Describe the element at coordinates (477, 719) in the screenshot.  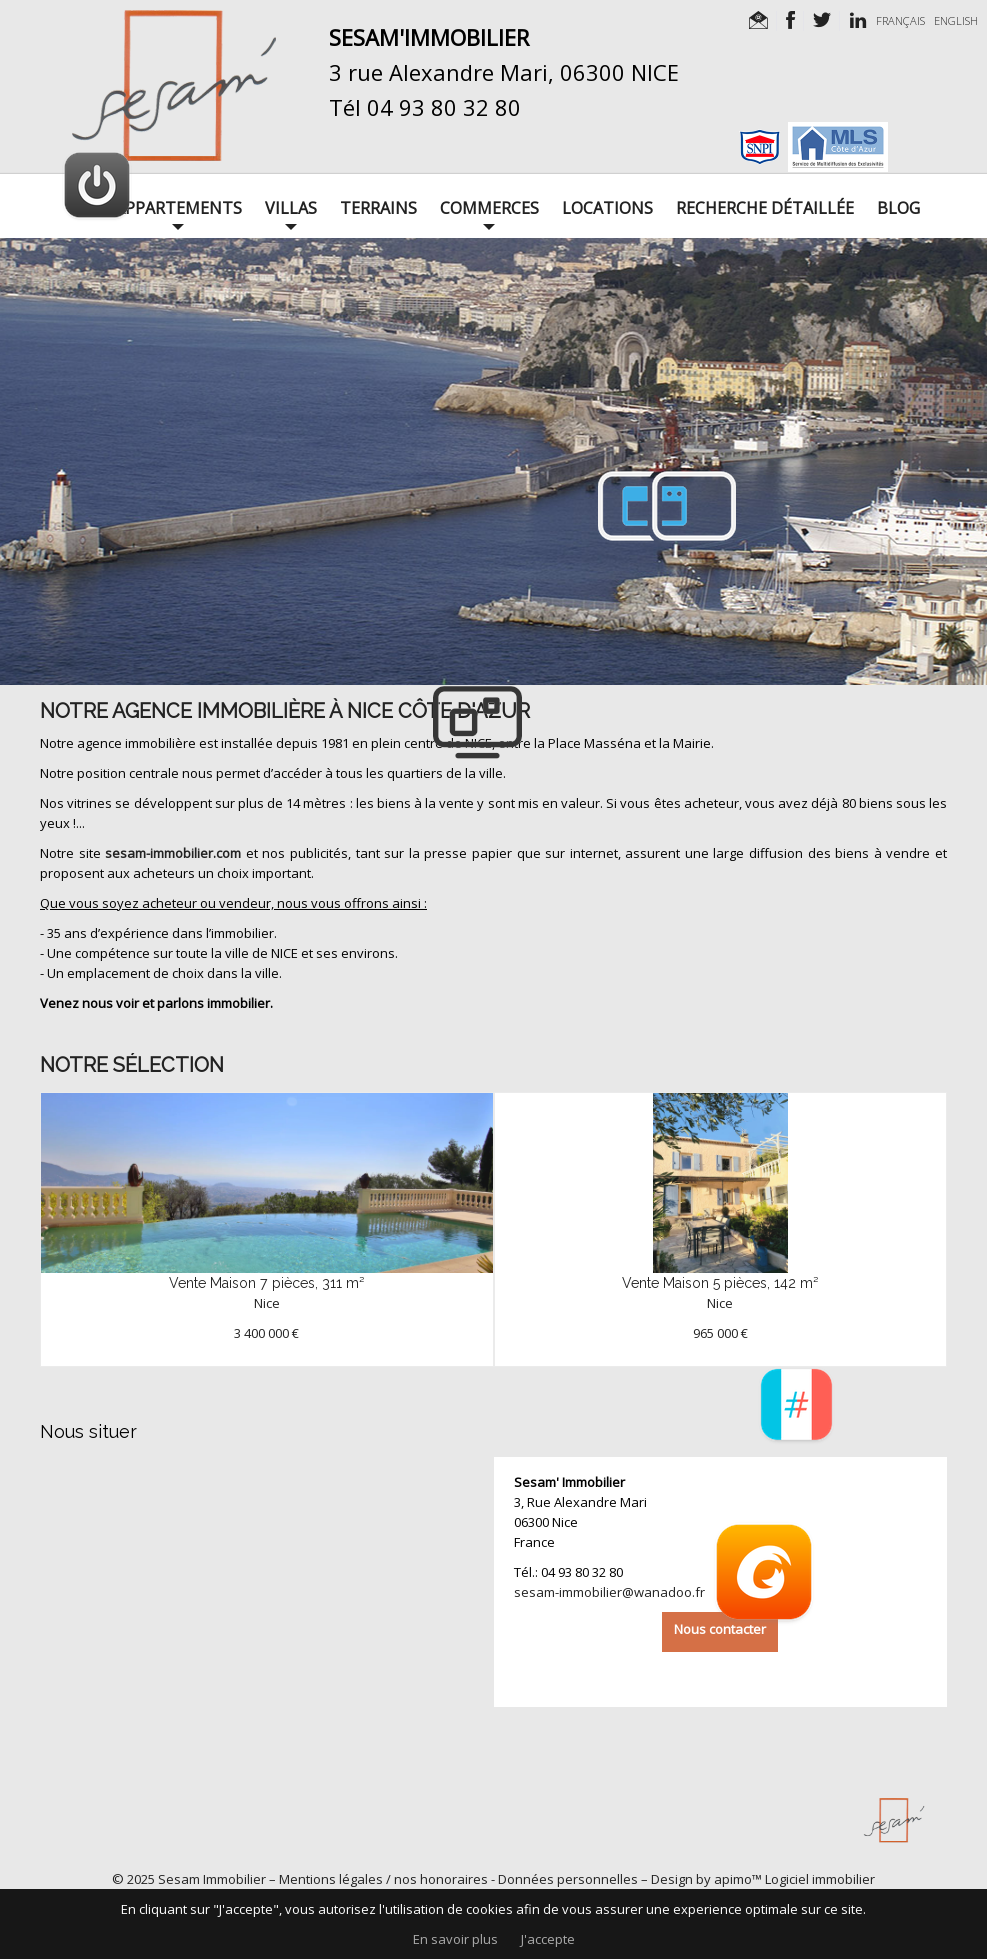
I see `access remote desktop settings` at that location.